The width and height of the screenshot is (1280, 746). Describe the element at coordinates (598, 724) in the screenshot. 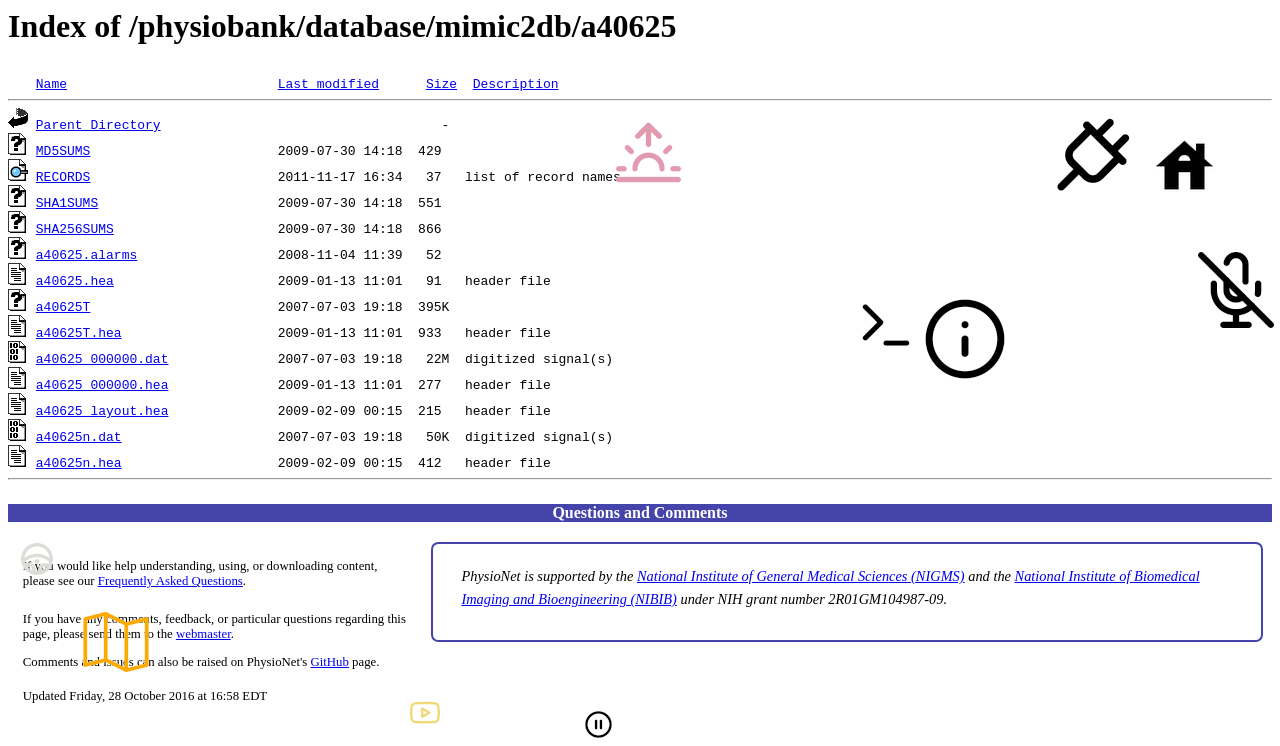

I see `pause media playback` at that location.